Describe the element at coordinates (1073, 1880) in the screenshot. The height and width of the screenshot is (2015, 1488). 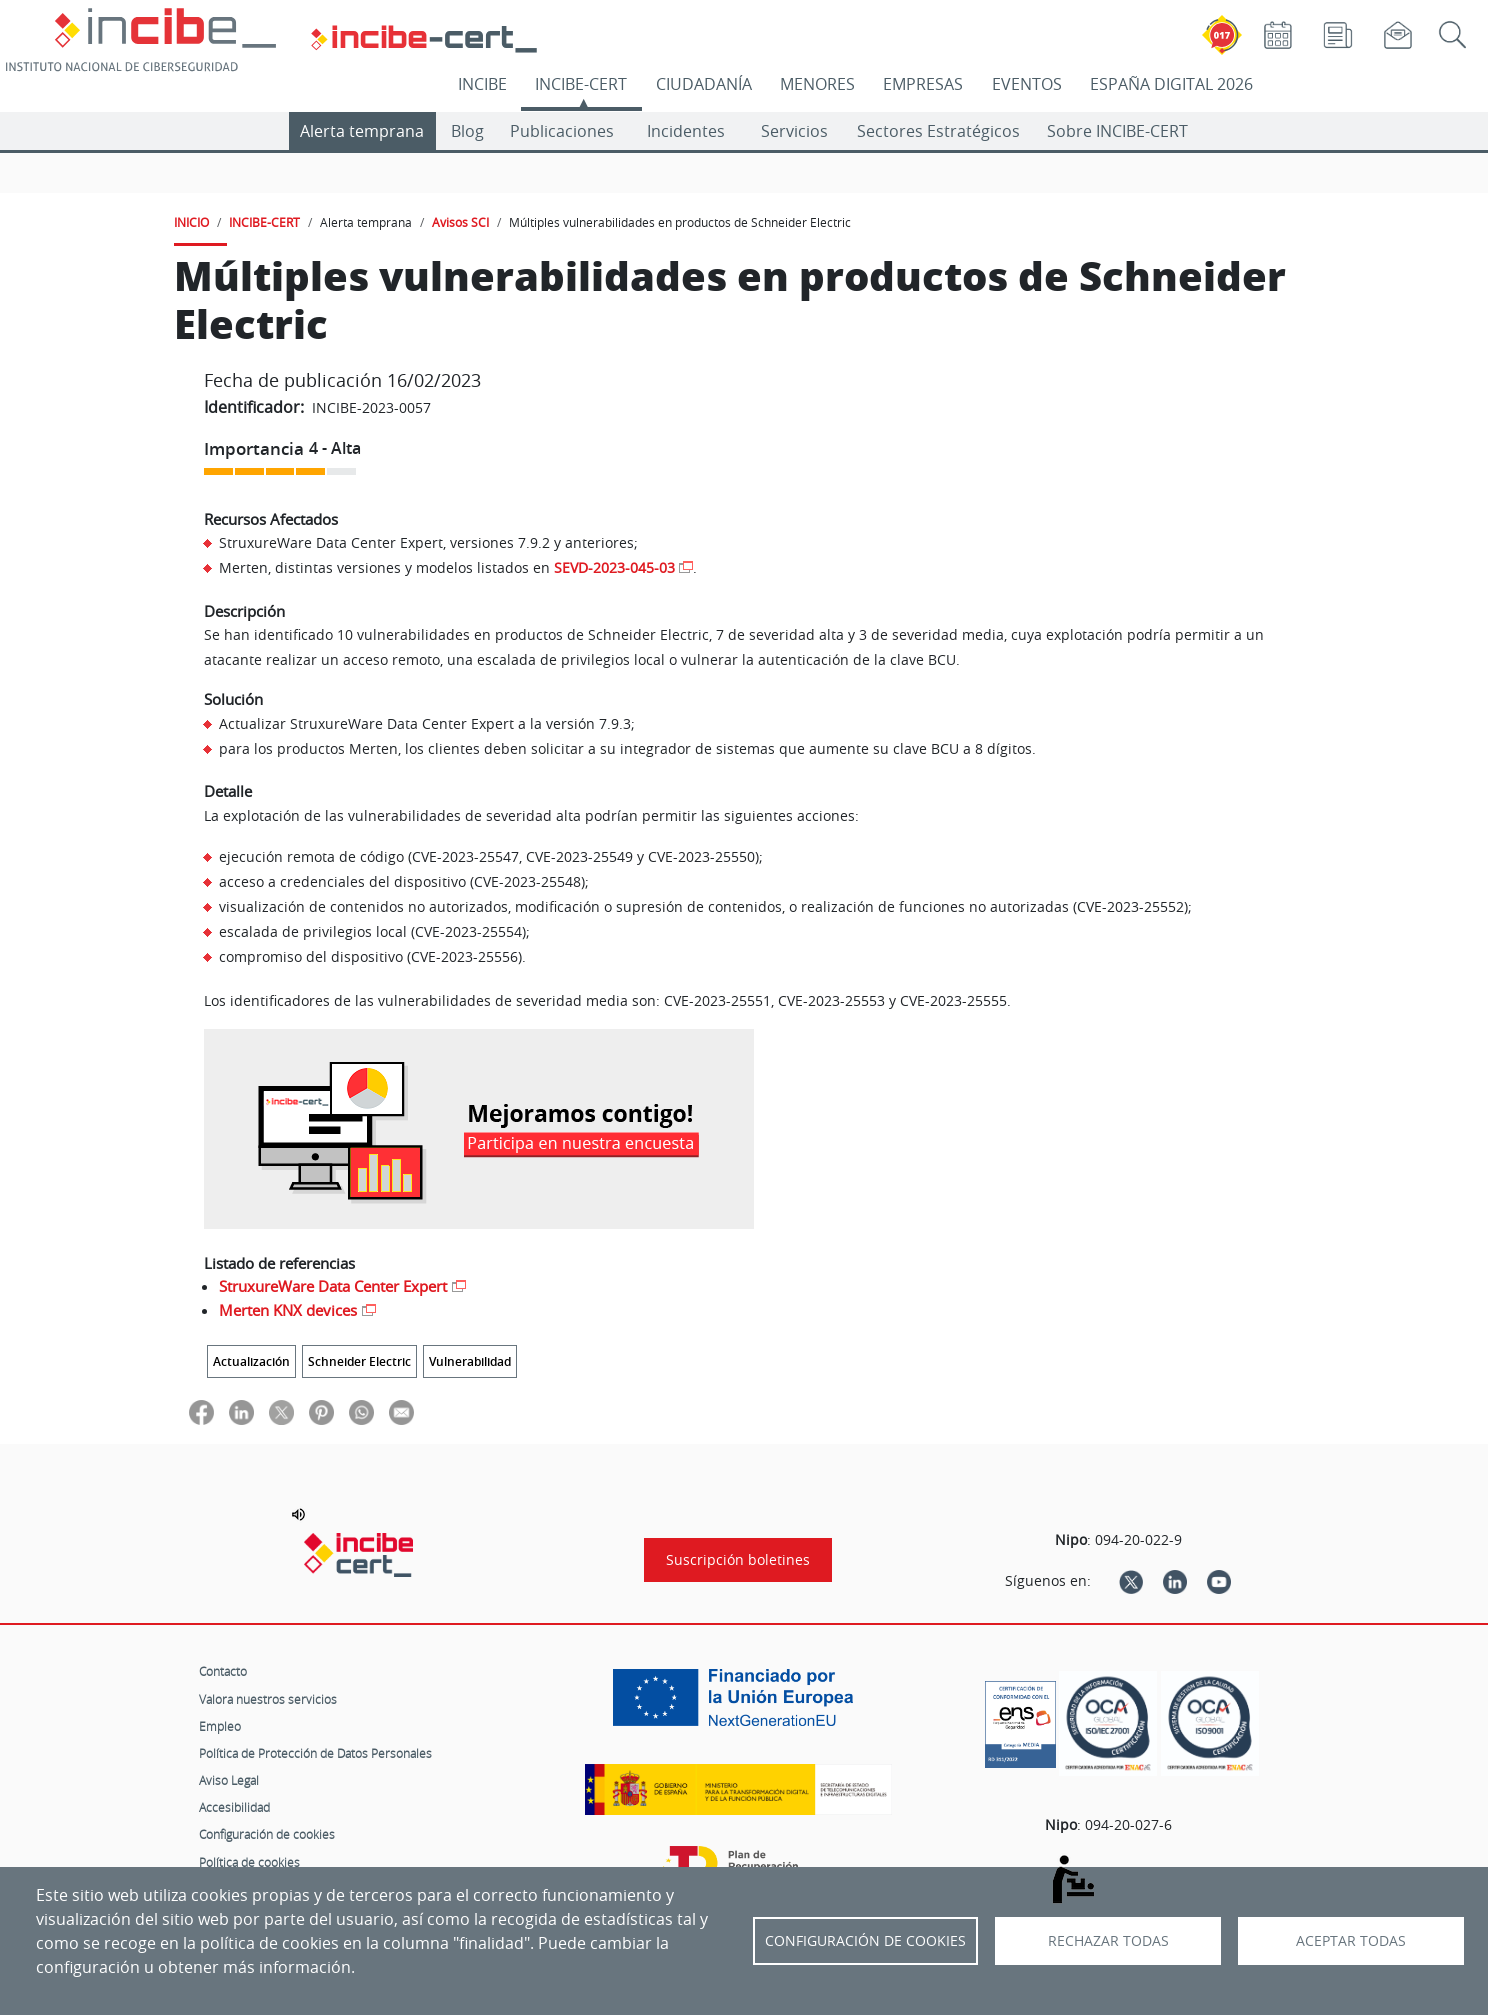
I see `indicates baby changing station nearby` at that location.